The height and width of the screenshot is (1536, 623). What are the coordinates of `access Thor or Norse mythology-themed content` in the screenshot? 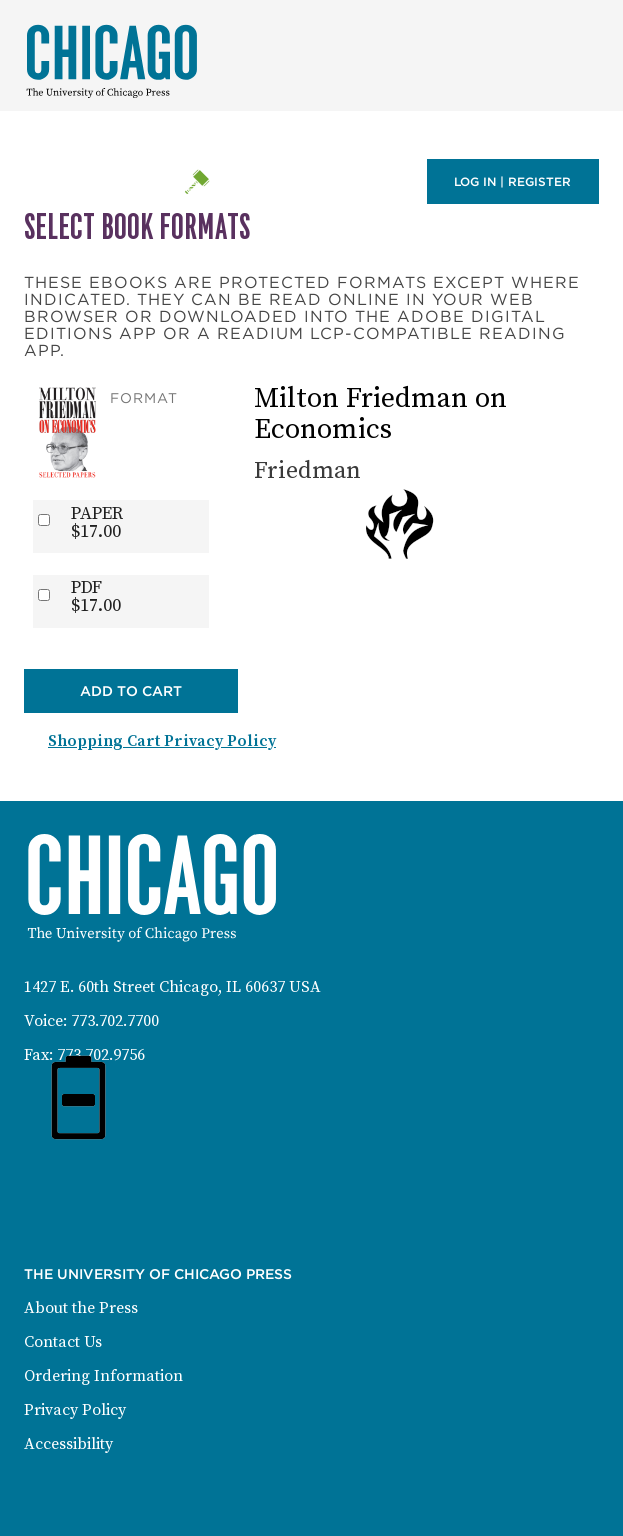 It's located at (197, 182).